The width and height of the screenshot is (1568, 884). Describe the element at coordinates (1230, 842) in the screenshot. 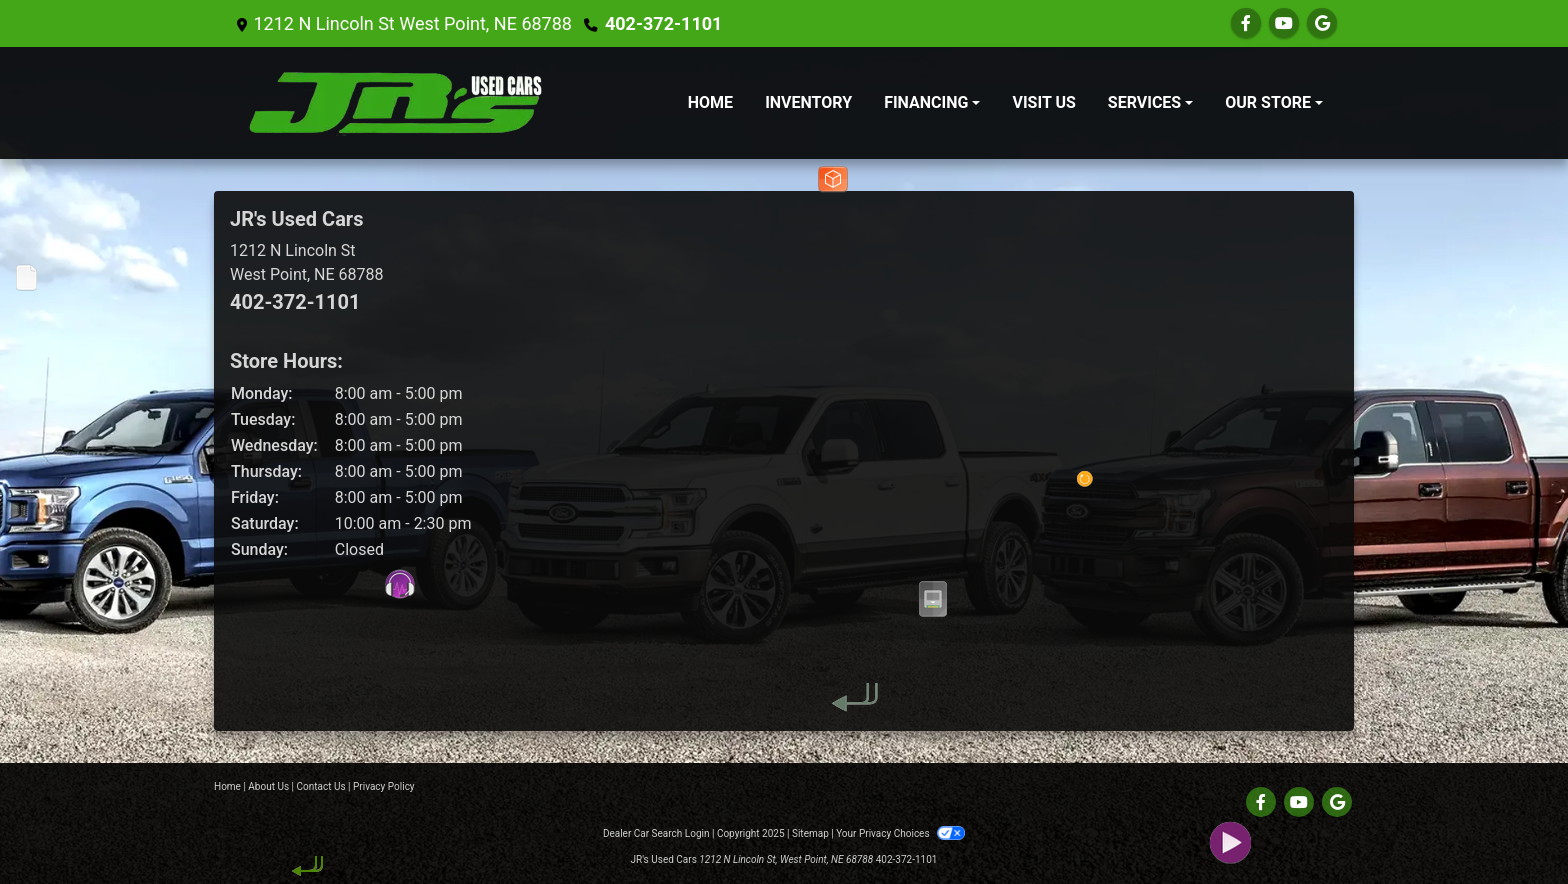

I see `indicates video content or media files` at that location.